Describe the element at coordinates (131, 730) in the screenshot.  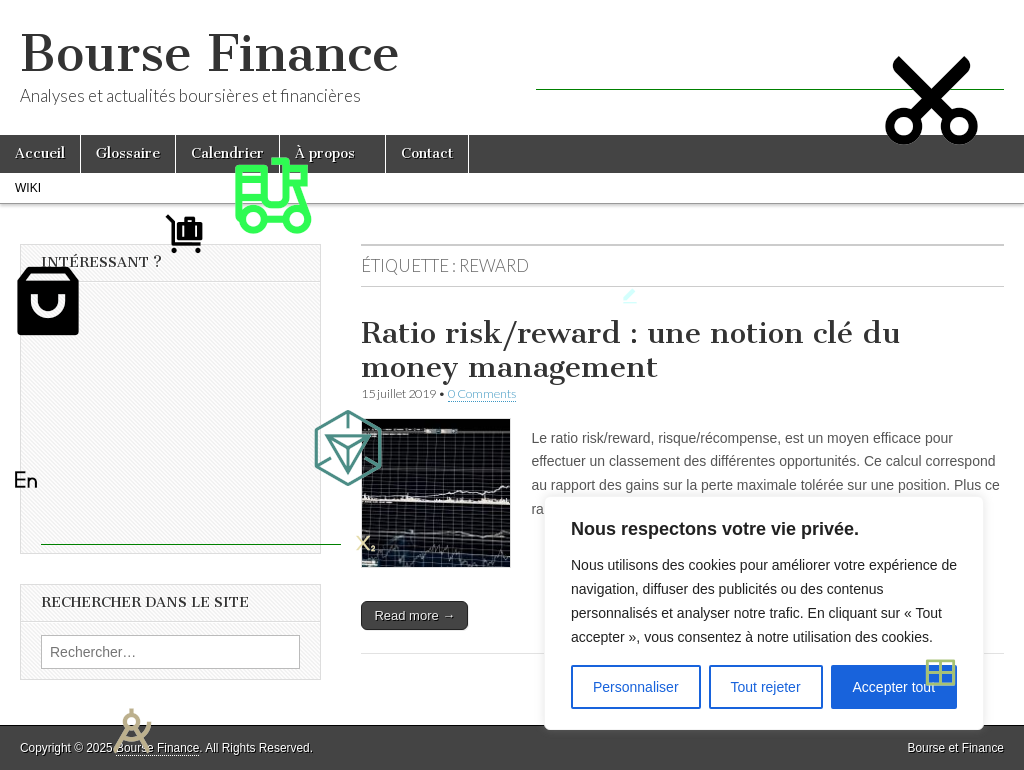
I see `access drawing compass tool` at that location.